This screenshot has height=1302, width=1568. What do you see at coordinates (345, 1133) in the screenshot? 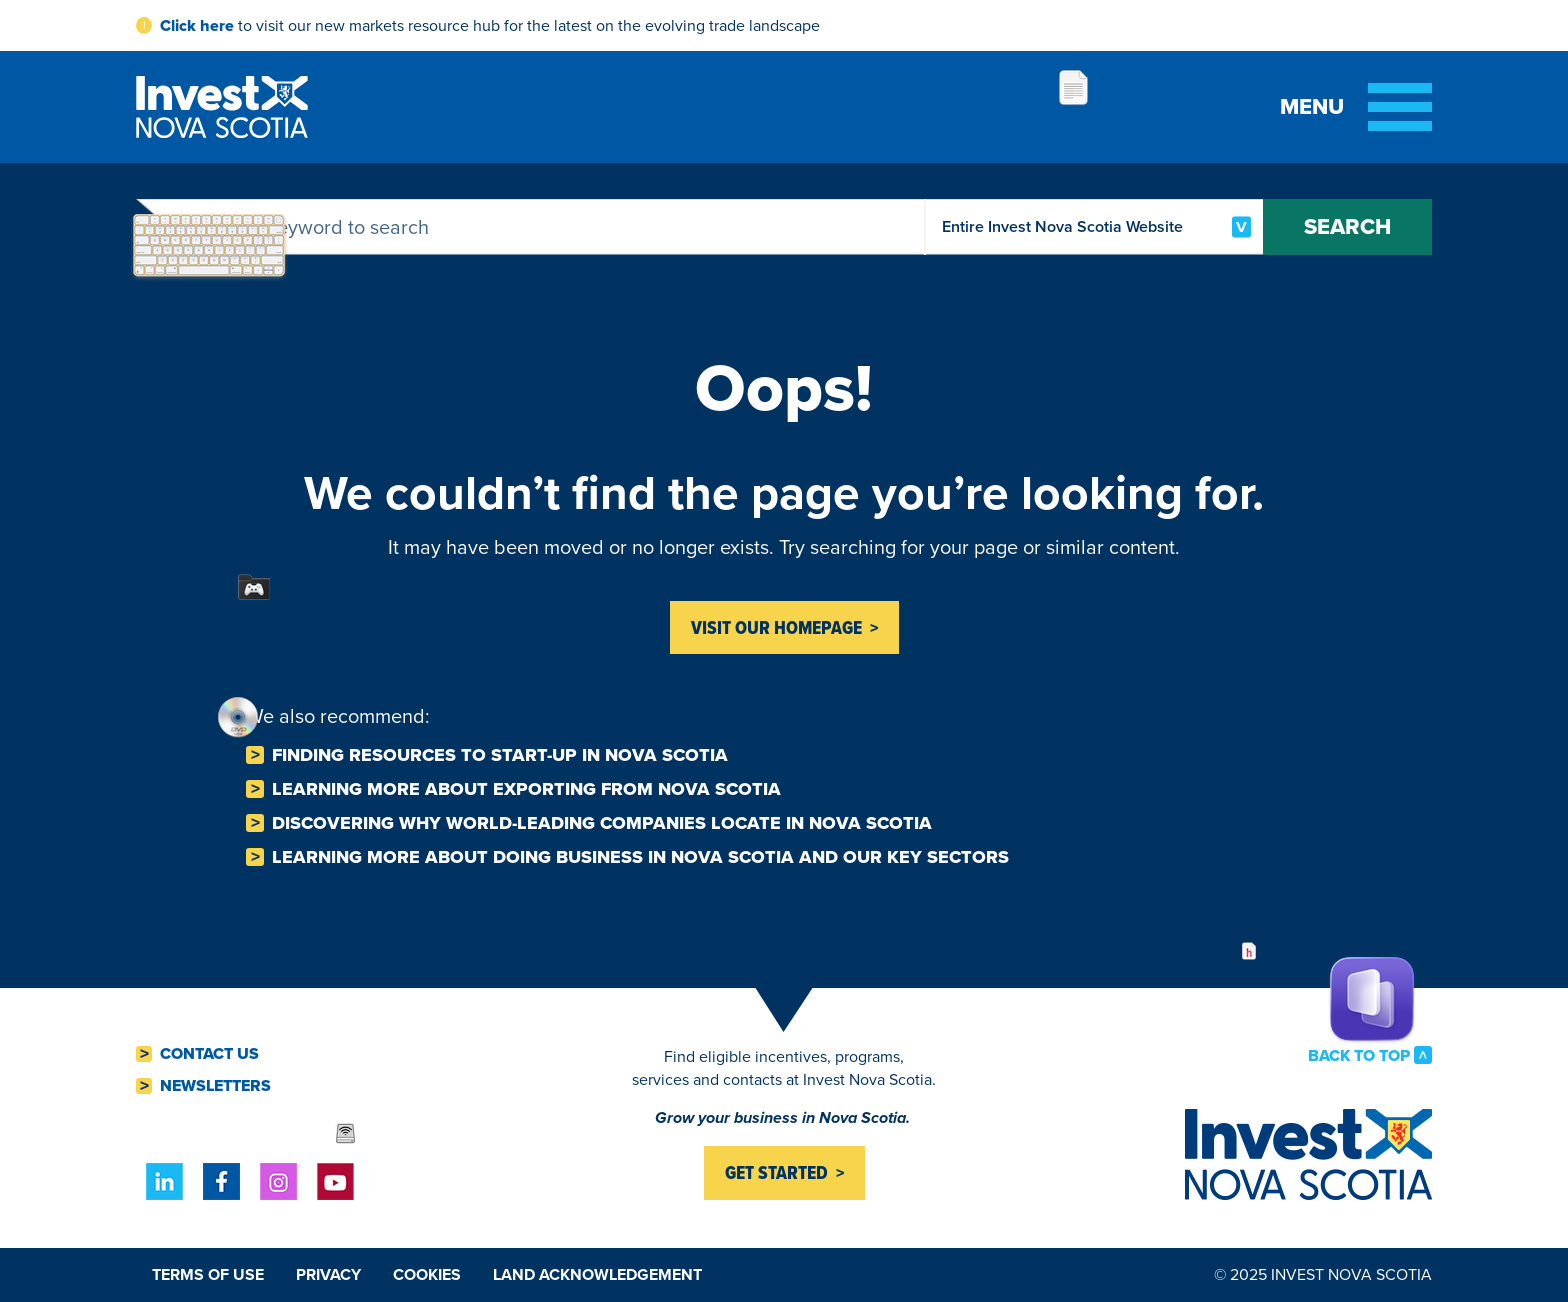
I see `access a wireless network drive` at bounding box center [345, 1133].